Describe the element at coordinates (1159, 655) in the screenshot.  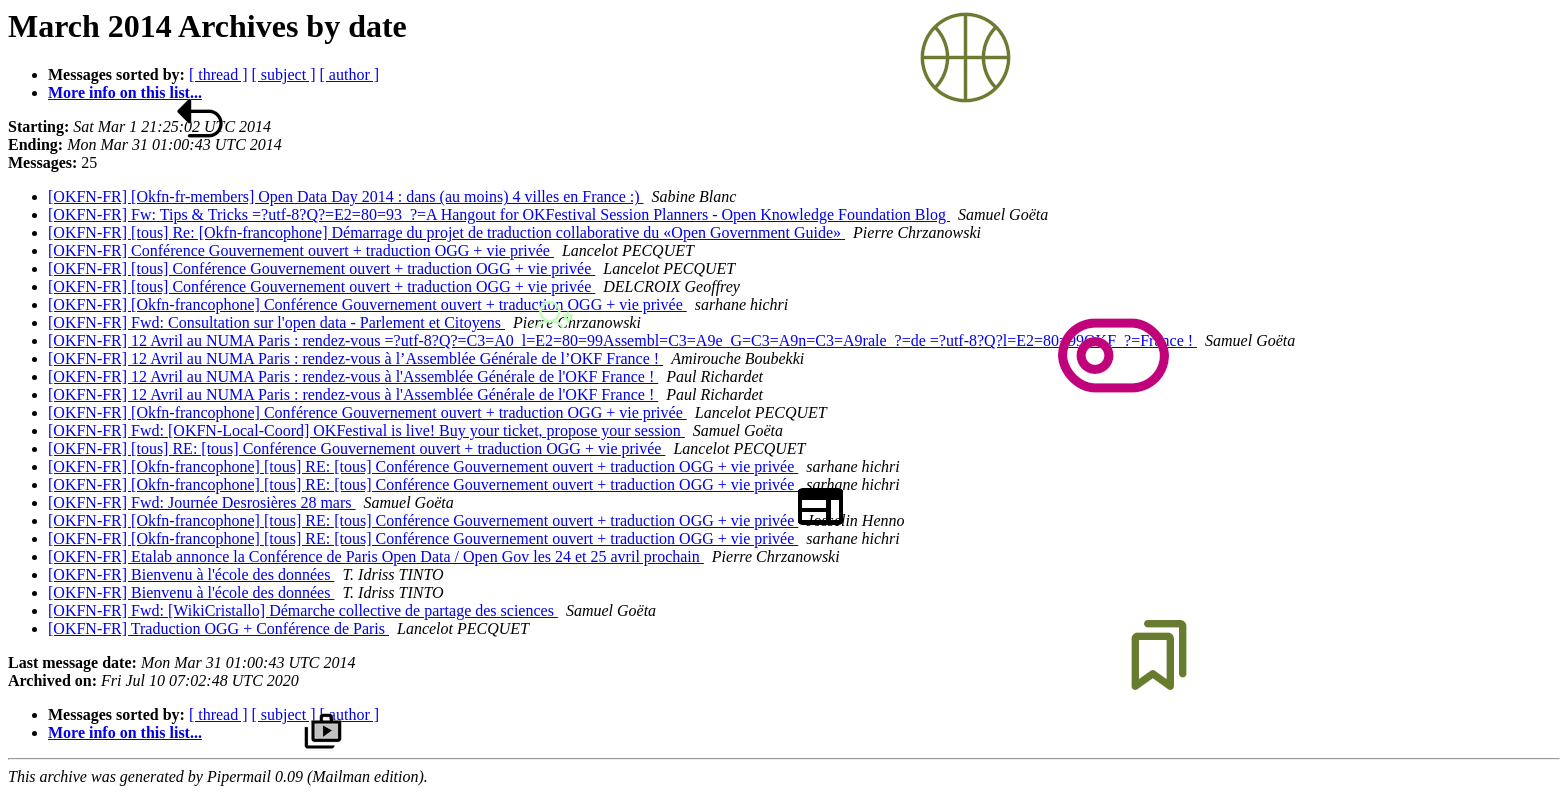
I see `view your saved bookmarks` at that location.